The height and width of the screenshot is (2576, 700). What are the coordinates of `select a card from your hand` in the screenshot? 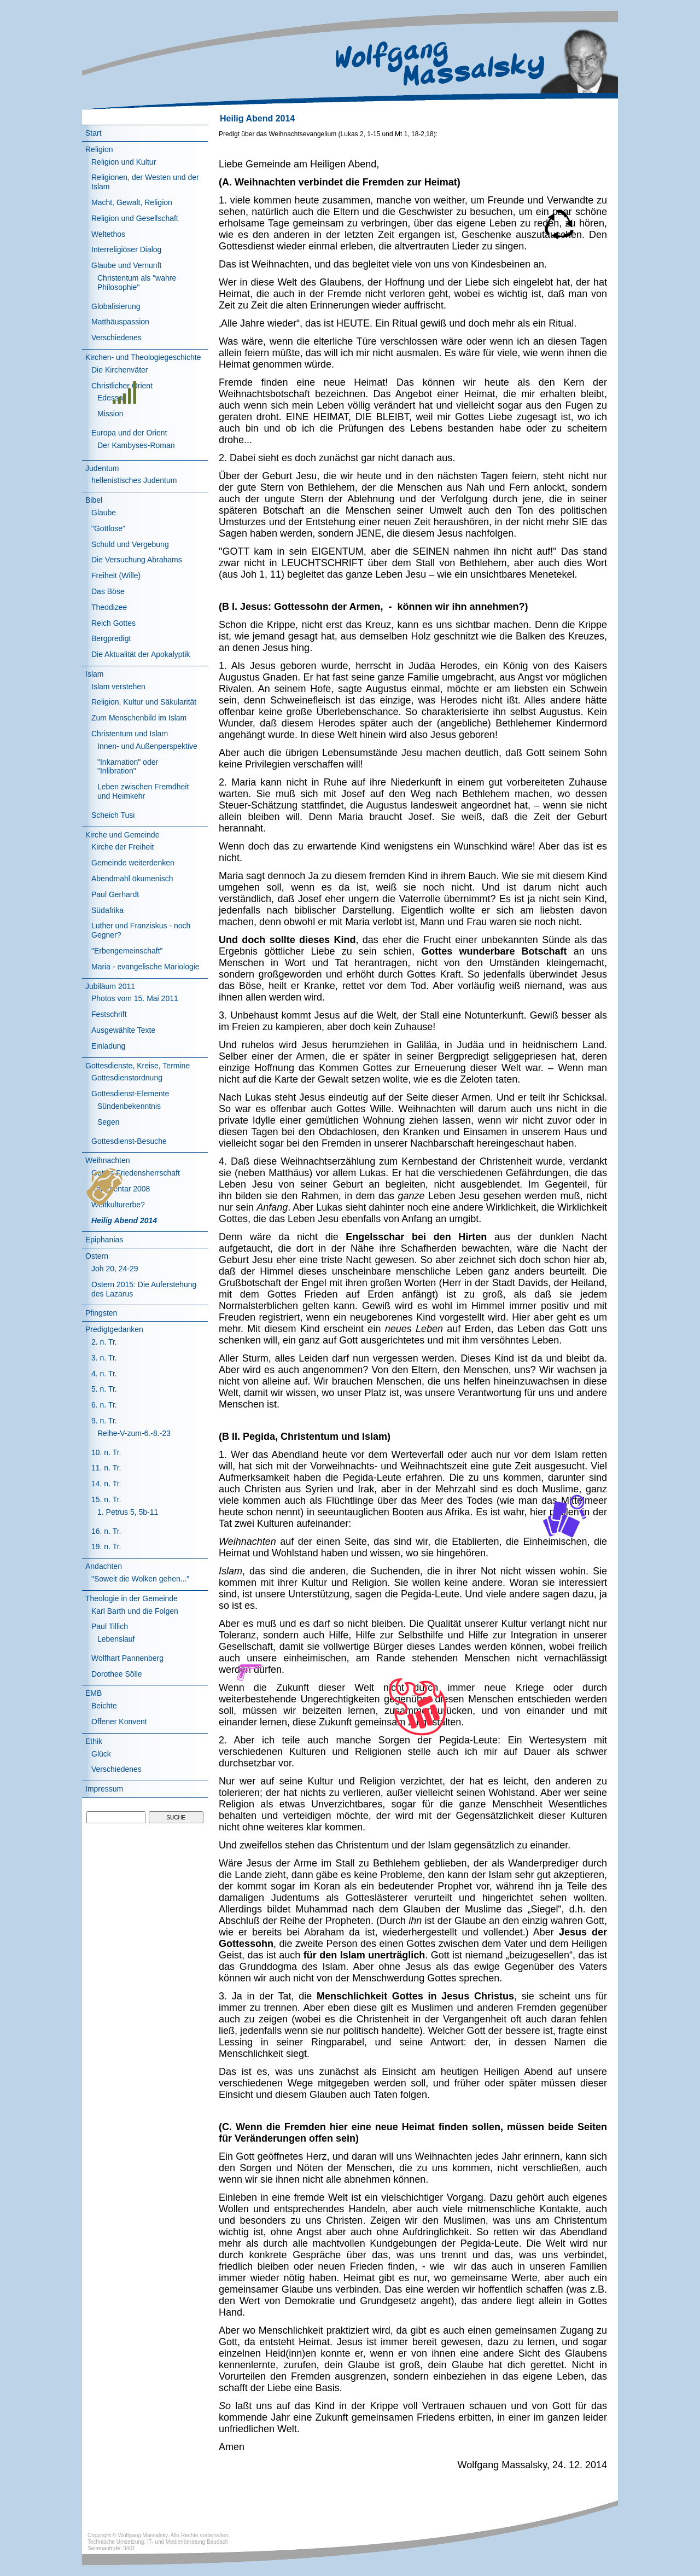 It's located at (564, 1516).